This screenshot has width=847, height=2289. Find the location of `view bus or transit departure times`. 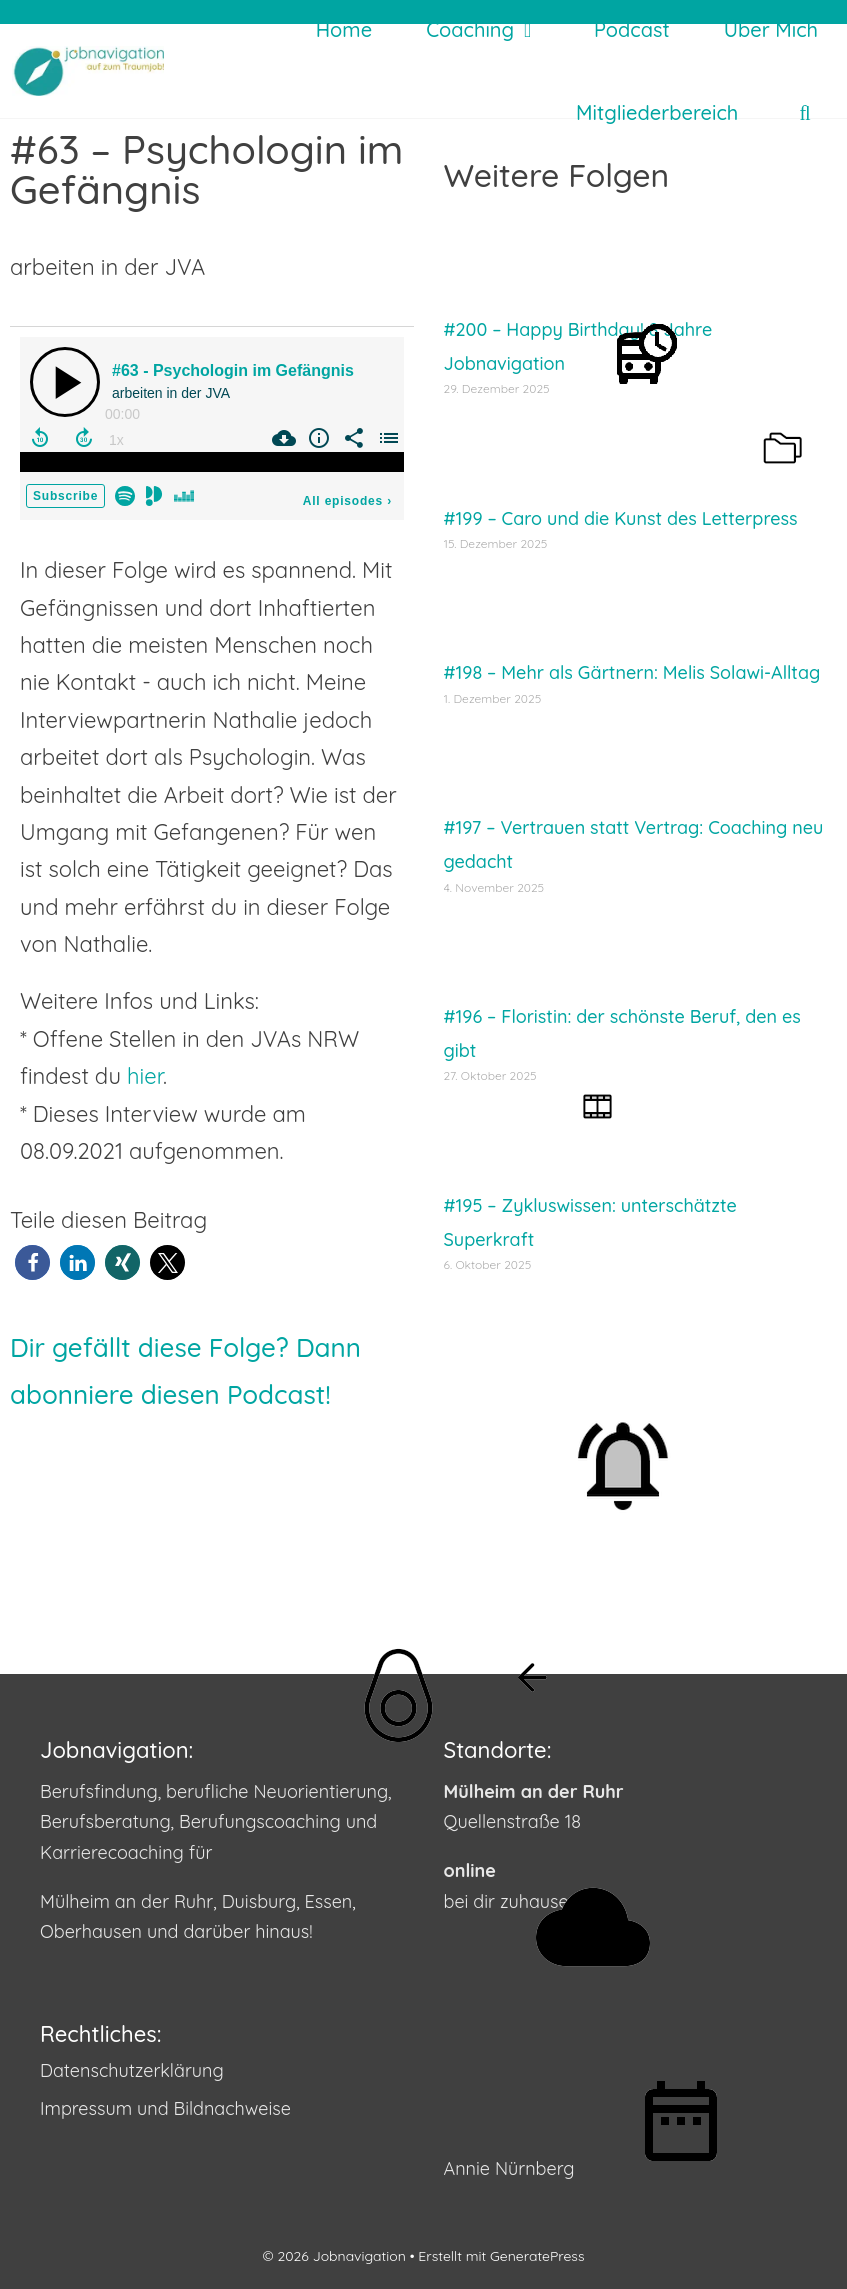

view bus or transit departure times is located at coordinates (647, 354).